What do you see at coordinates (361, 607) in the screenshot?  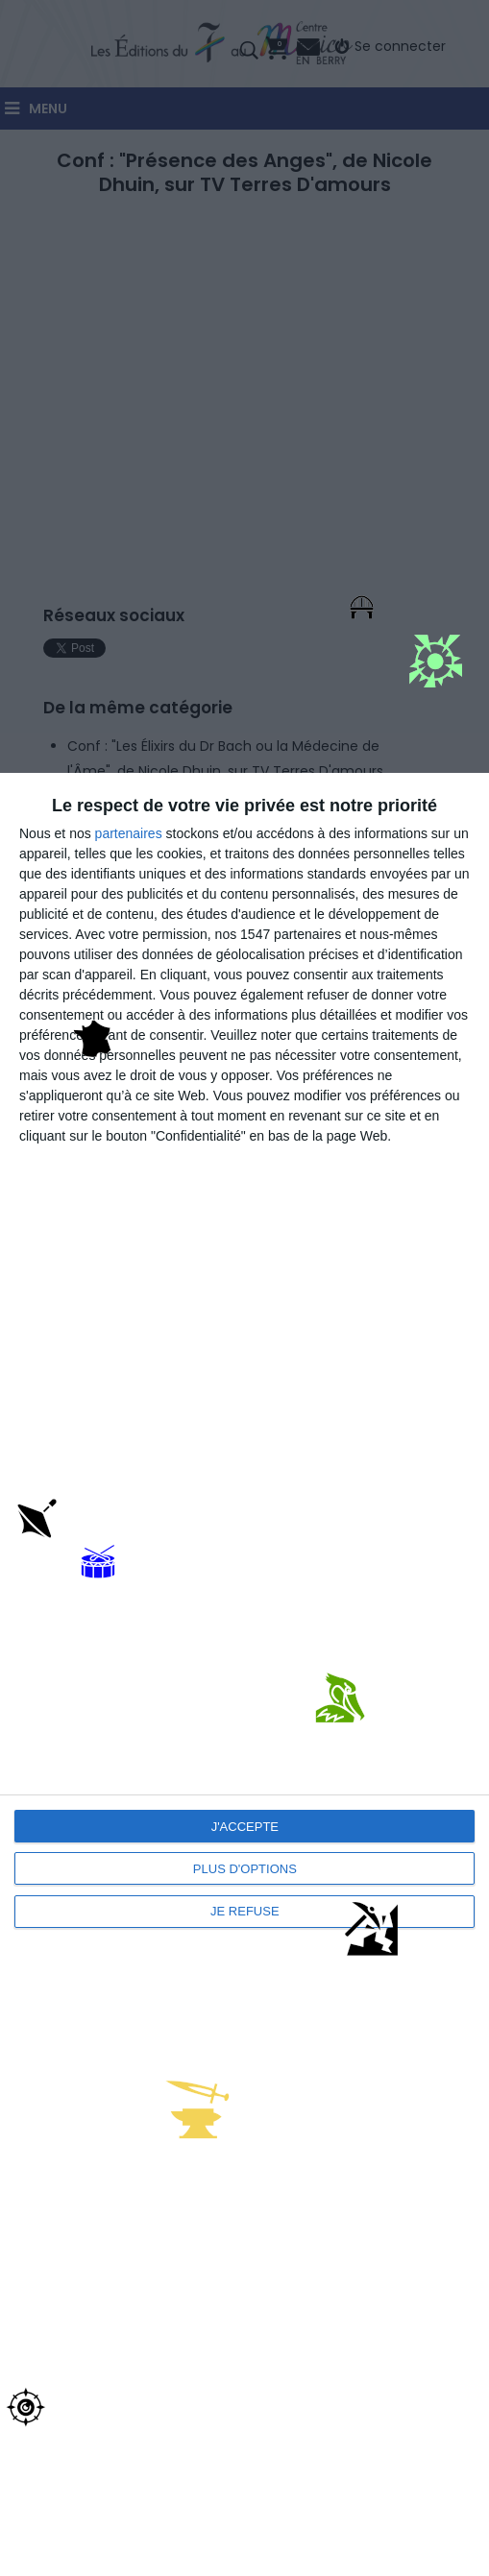 I see `navigate to bridges or infrastructure on a map` at bounding box center [361, 607].